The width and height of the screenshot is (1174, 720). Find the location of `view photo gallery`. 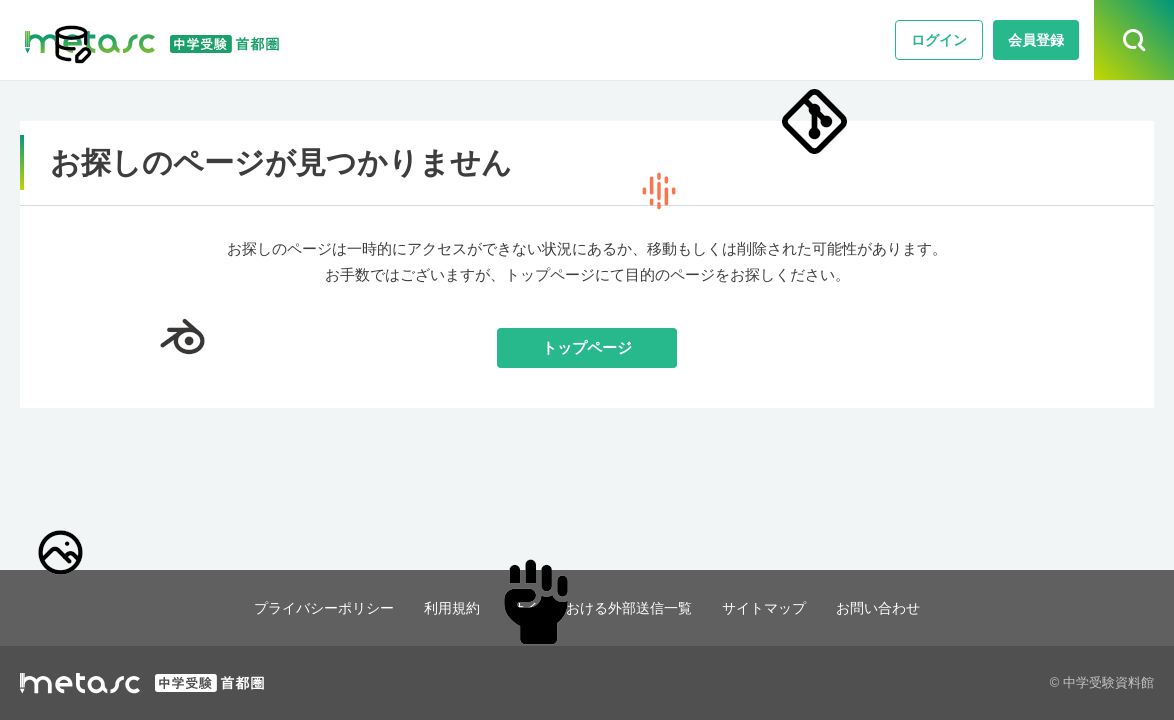

view photo gallery is located at coordinates (60, 552).